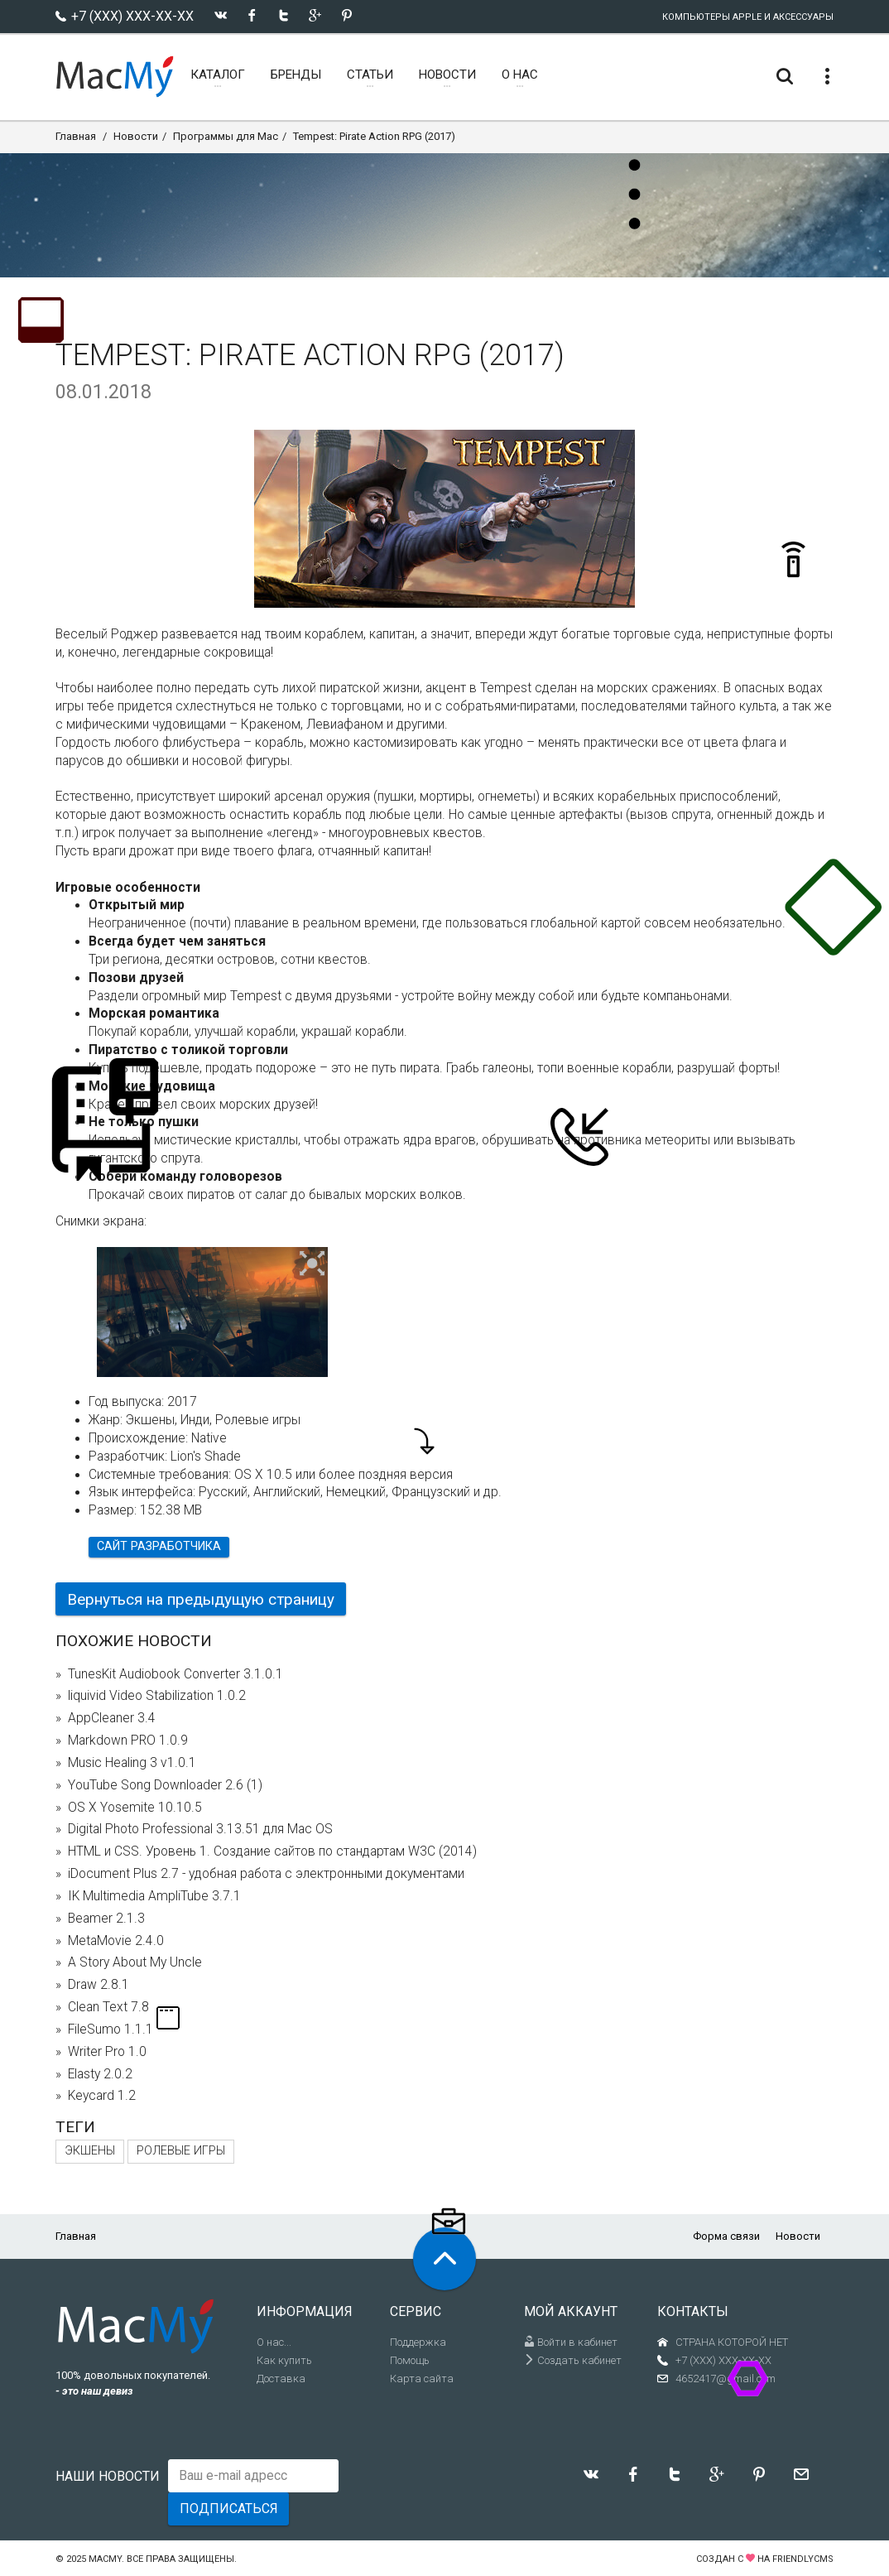 This screenshot has height=2576, width=889. I want to click on clone a repository, so click(101, 1115).